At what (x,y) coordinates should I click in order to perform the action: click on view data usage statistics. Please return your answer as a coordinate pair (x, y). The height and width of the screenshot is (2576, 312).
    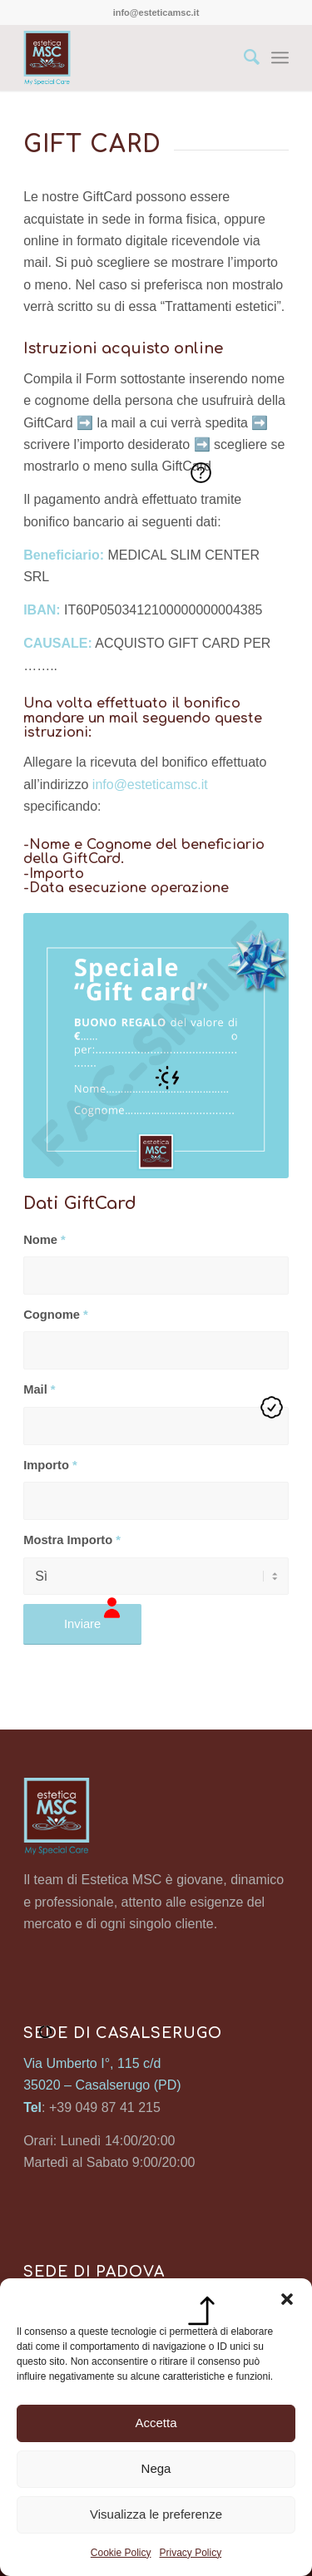
    Looking at the image, I should click on (45, 2031).